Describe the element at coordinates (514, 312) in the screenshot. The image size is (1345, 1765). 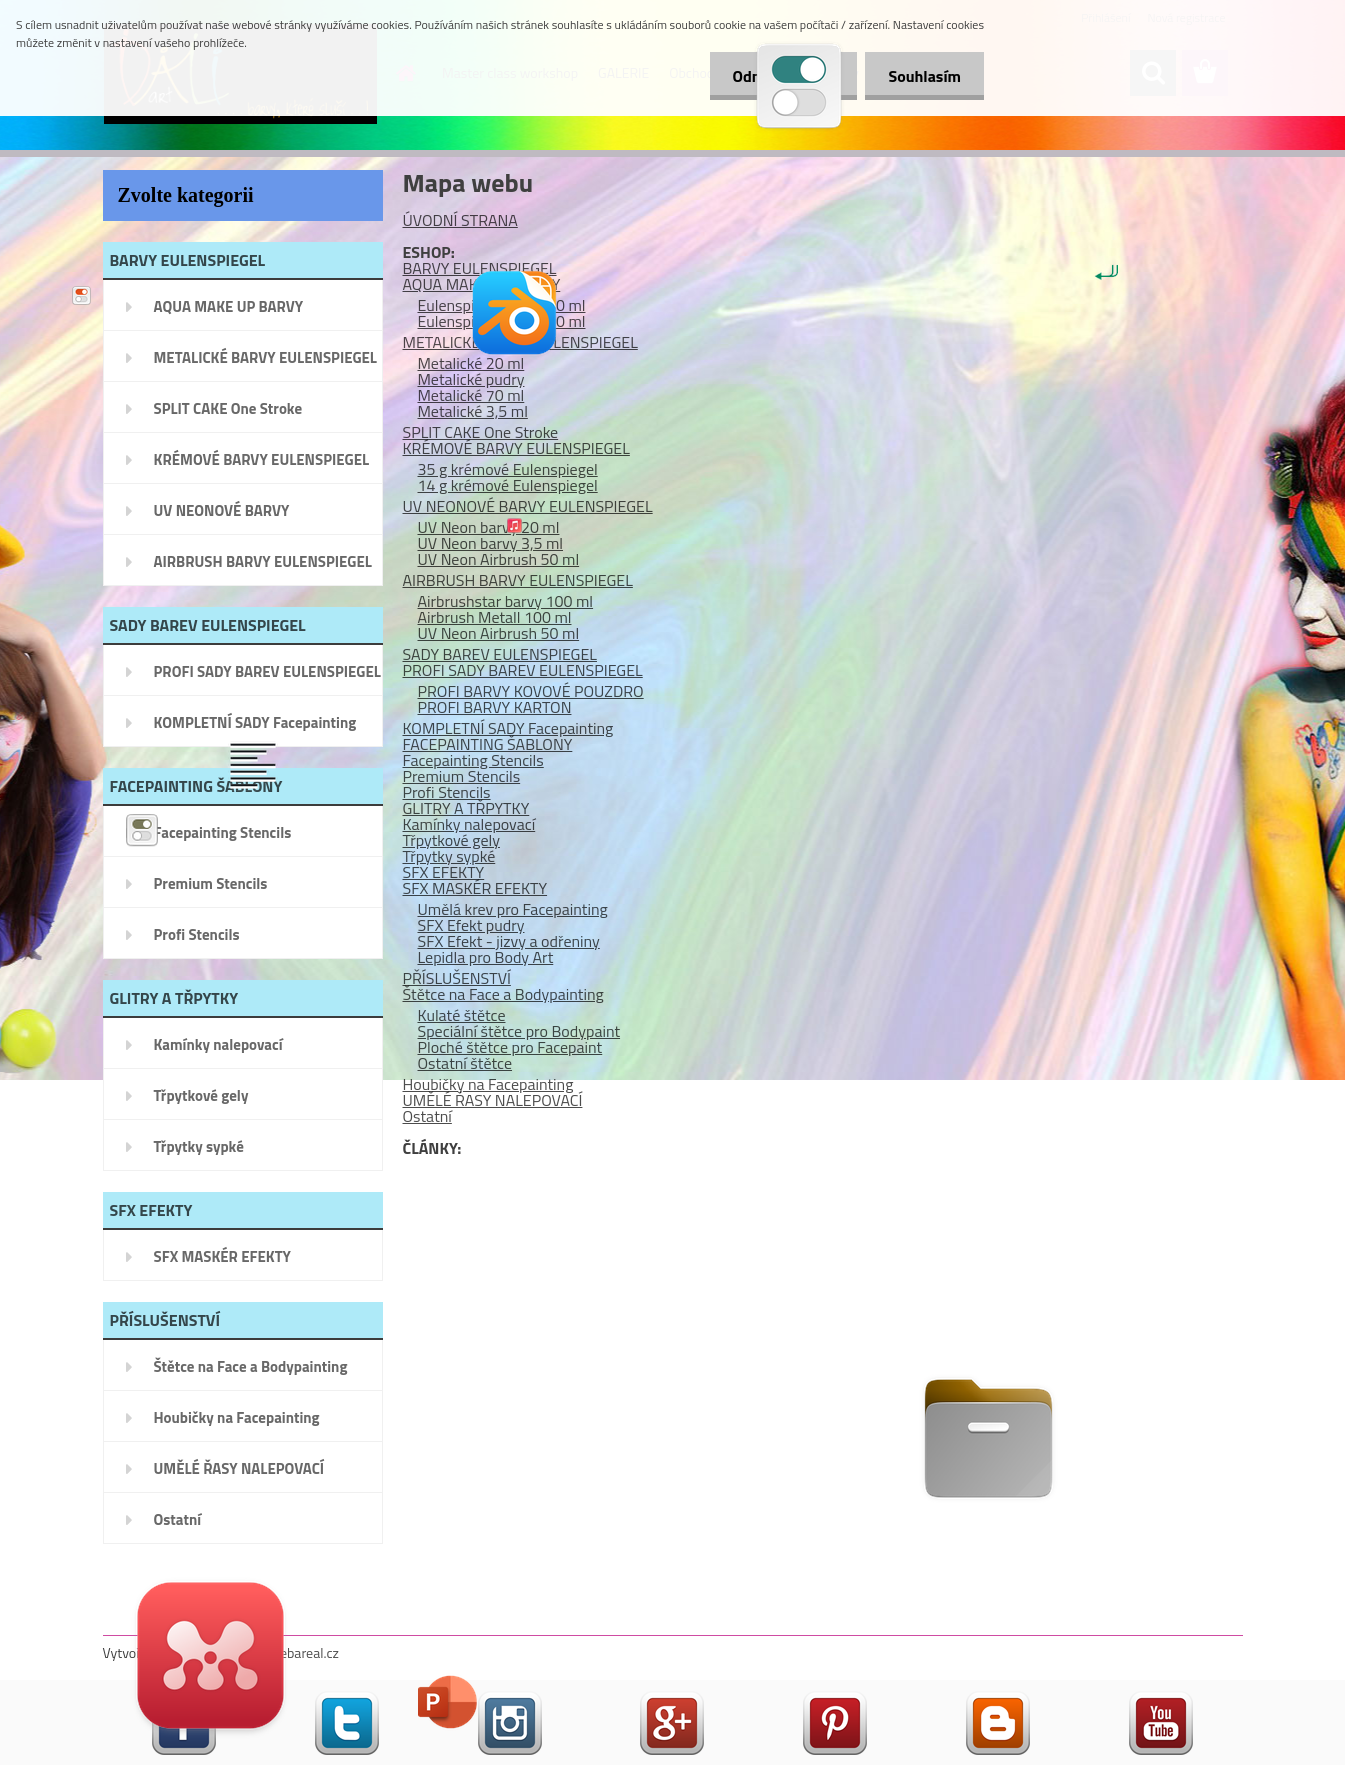
I see `open Blender 3D modeling application` at that location.